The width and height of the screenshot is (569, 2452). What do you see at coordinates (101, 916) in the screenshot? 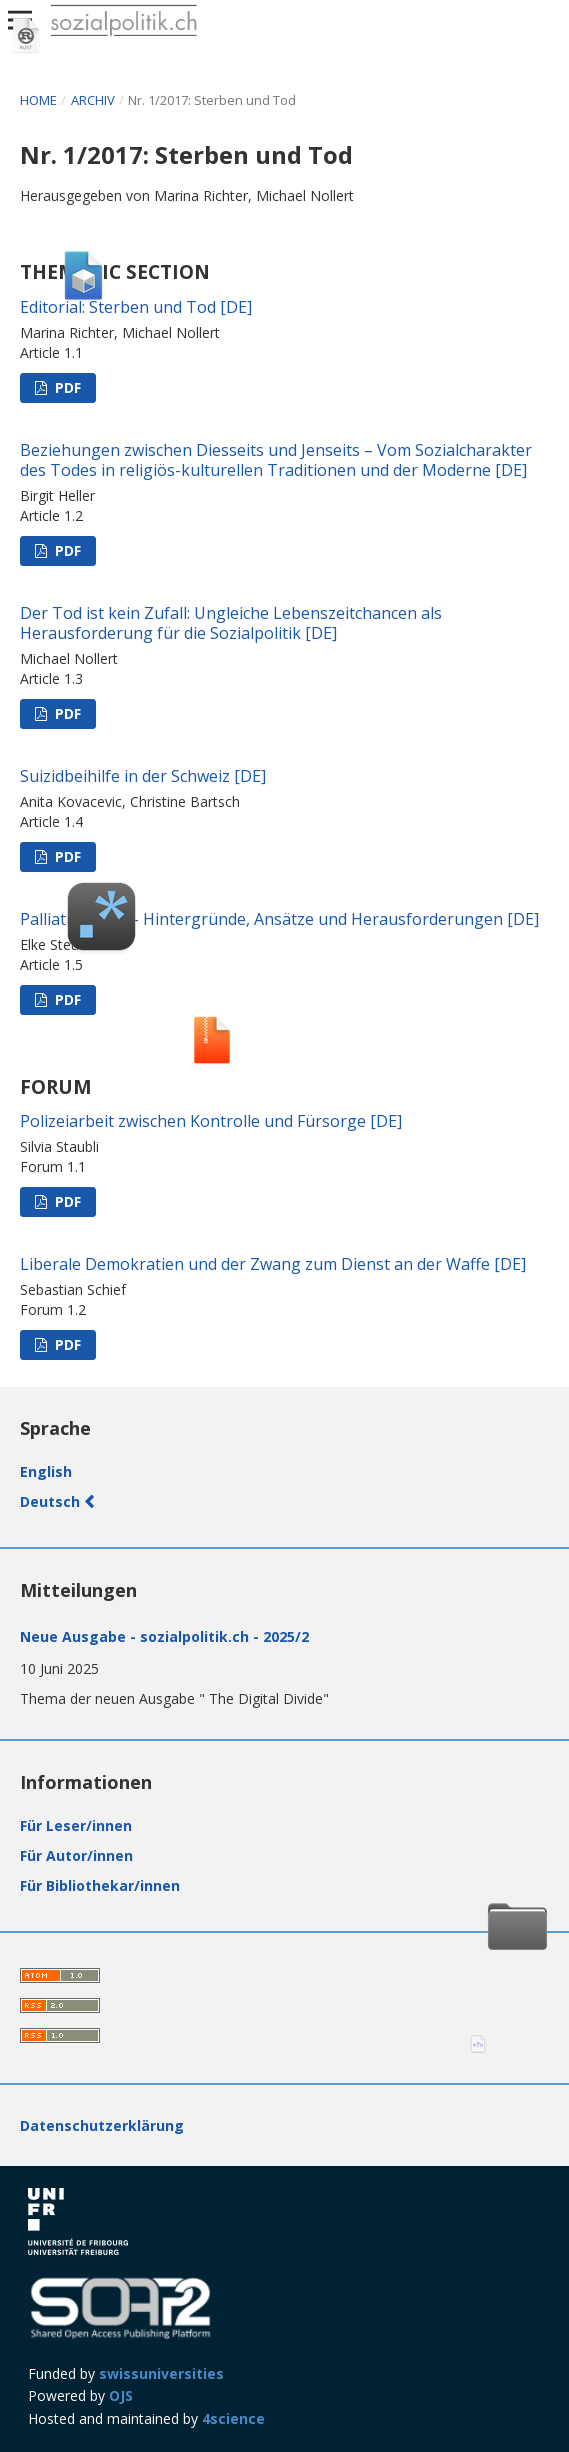
I see `open regexr app for testing regular expressions` at bounding box center [101, 916].